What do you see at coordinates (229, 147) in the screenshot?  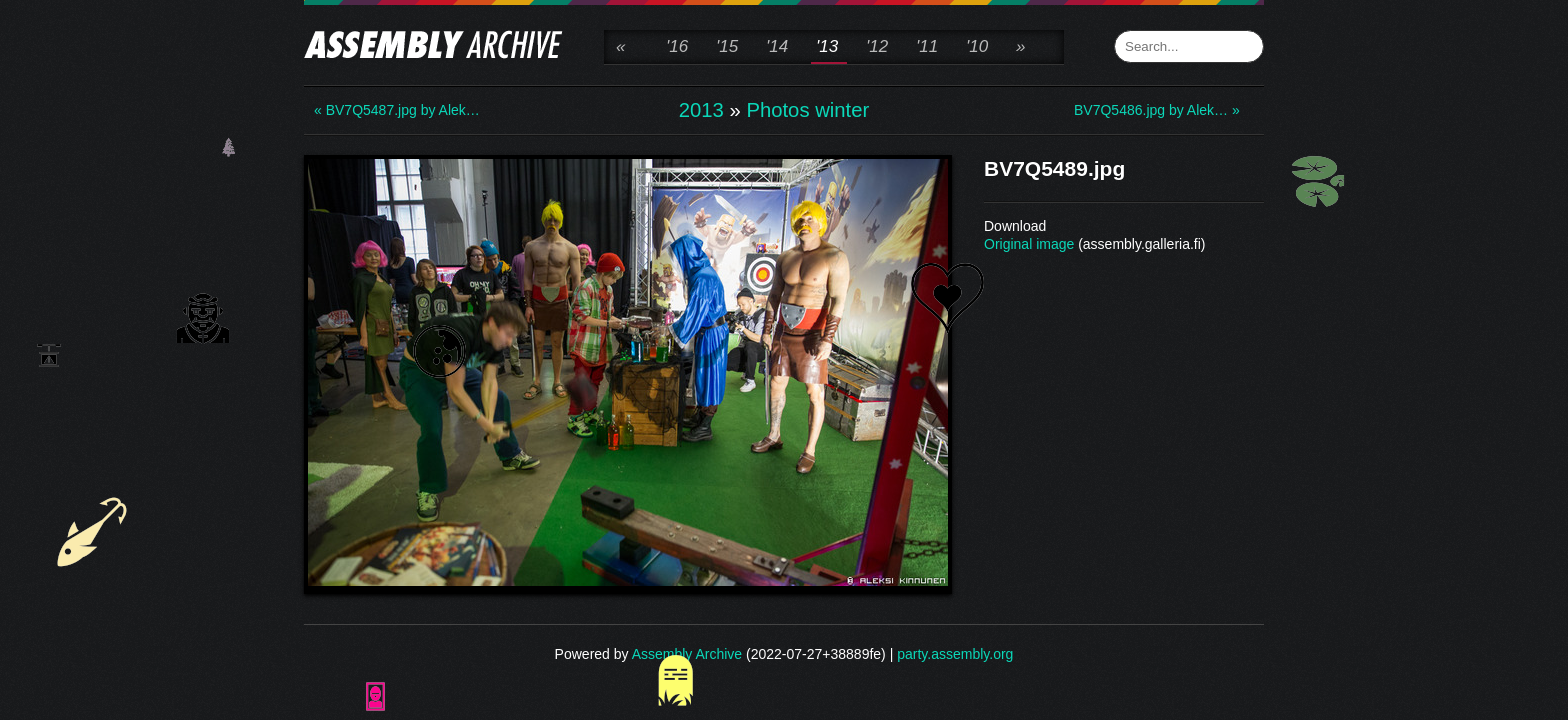 I see `indicates a forest or nature area on a map` at bounding box center [229, 147].